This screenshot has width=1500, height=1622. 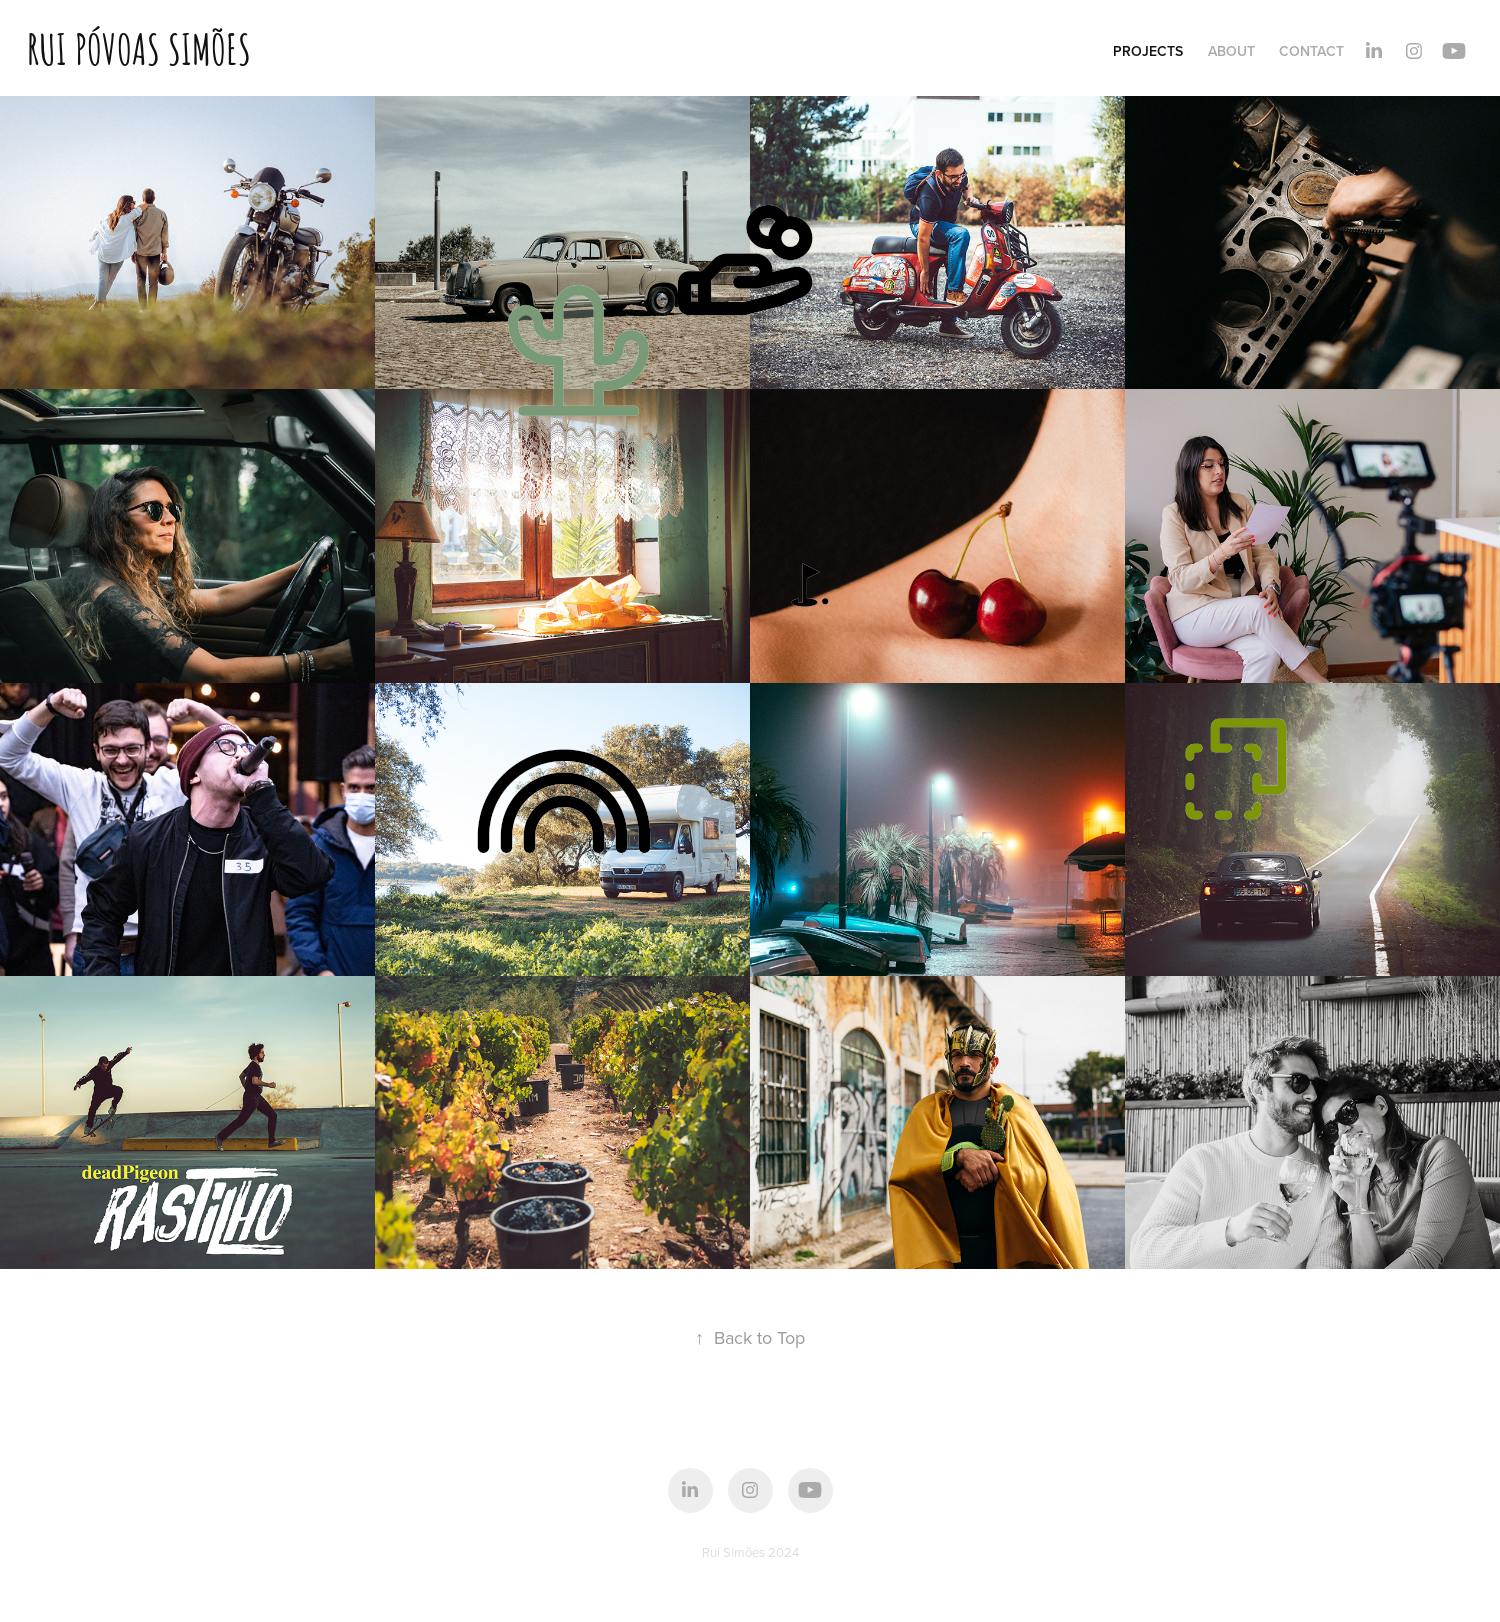 I want to click on make a payment or donation, so click(x=748, y=264).